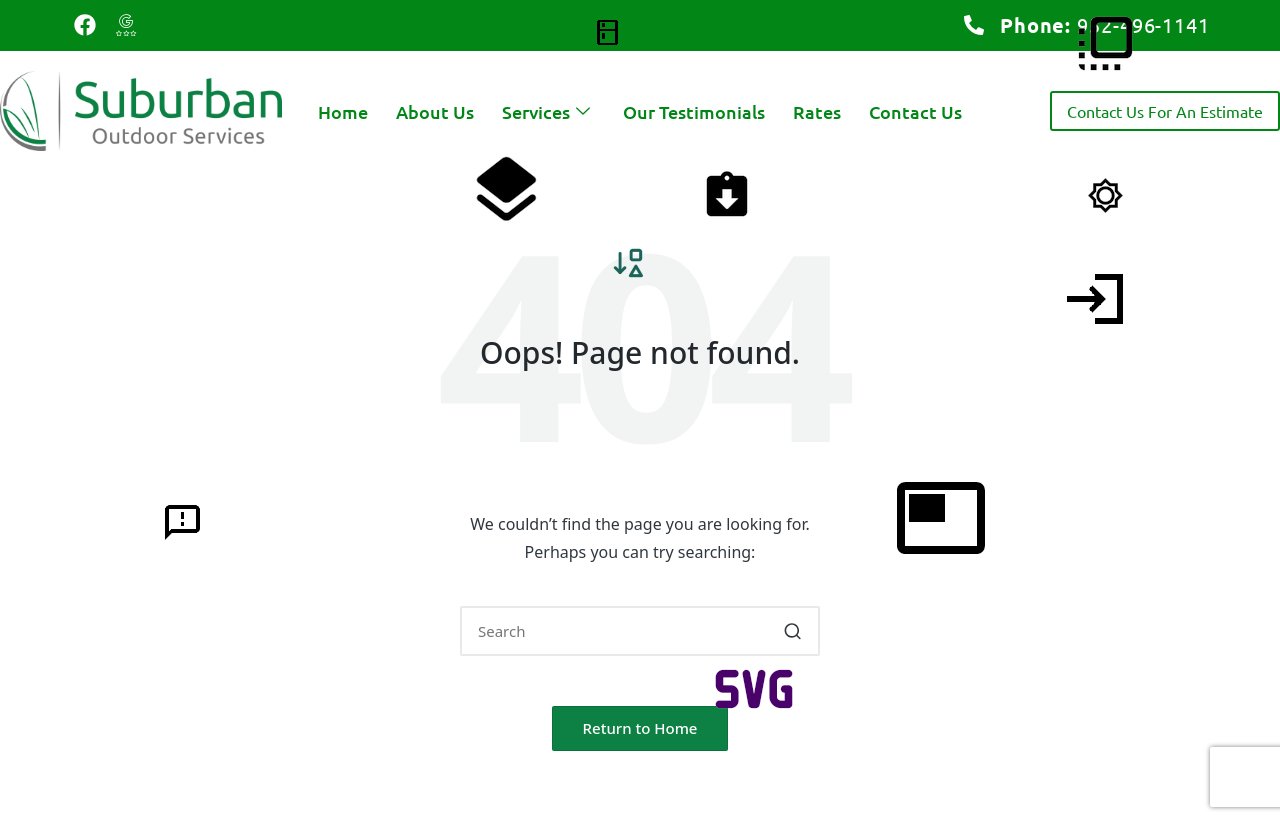 This screenshot has width=1280, height=821. I want to click on message failed to send, so click(182, 522).